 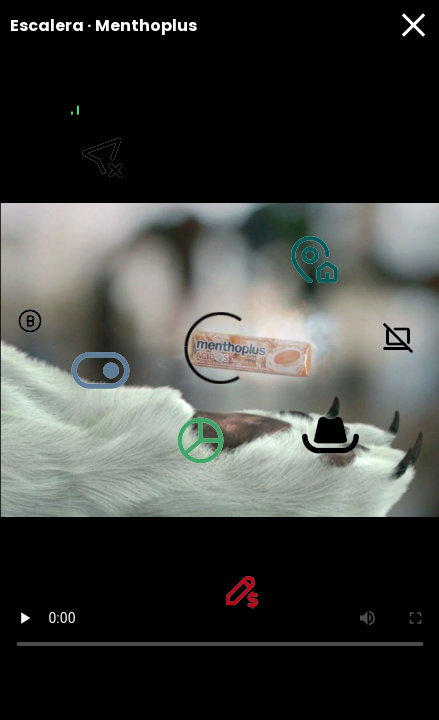 What do you see at coordinates (241, 590) in the screenshot?
I see `edit pricing or cost information` at bounding box center [241, 590].